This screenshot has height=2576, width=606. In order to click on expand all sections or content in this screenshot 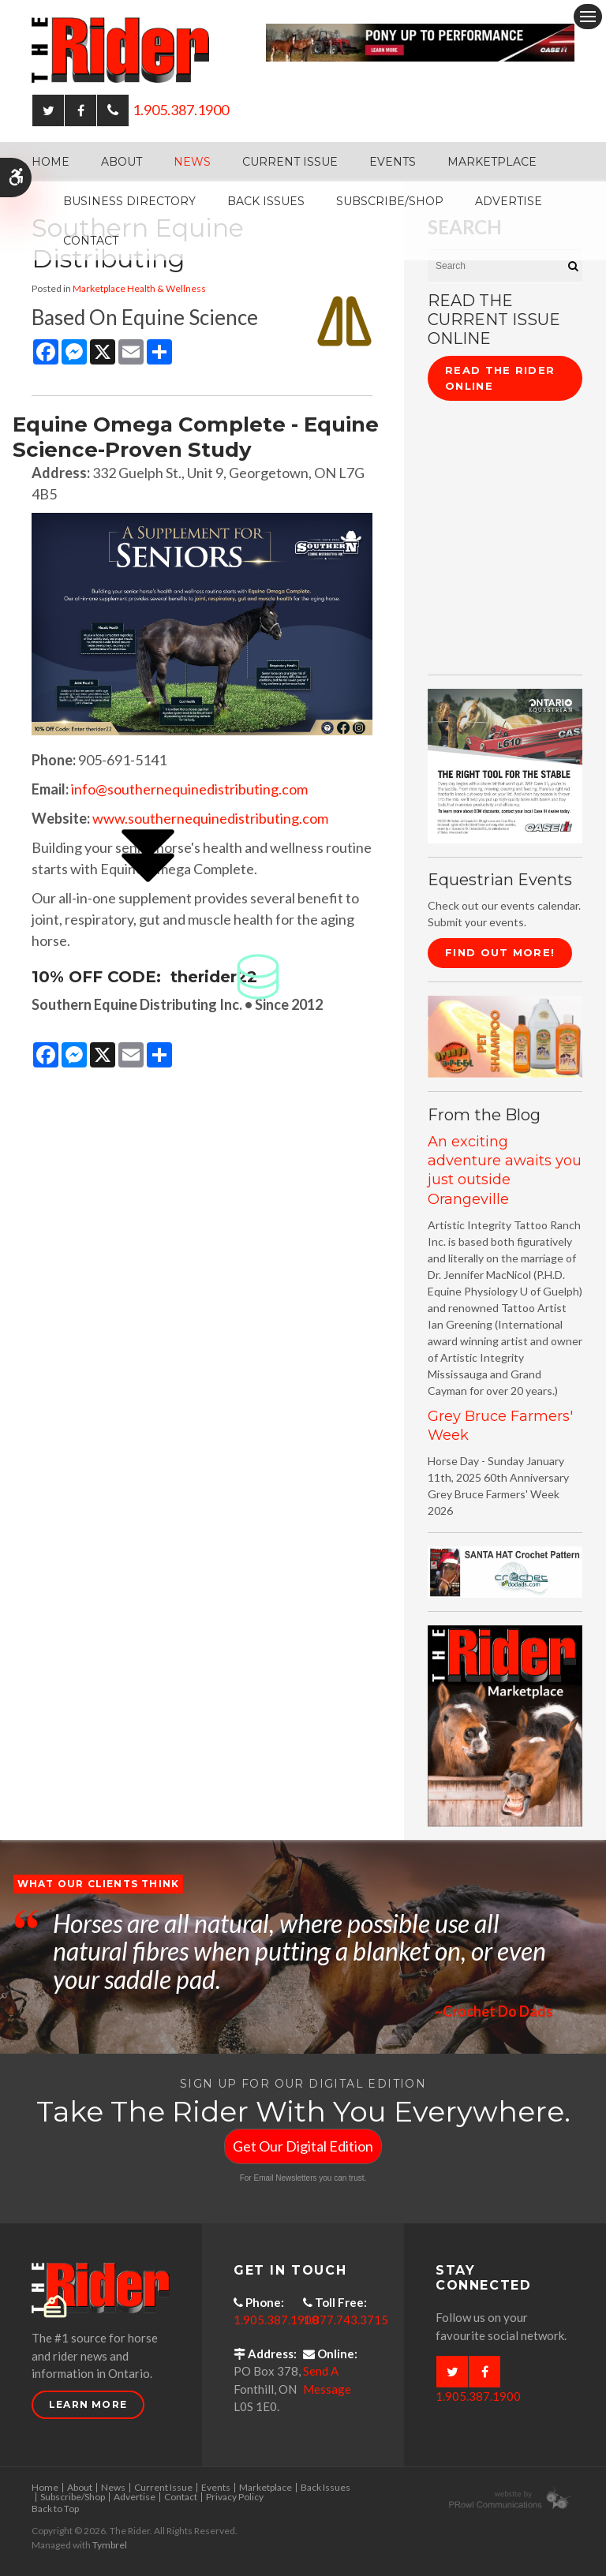, I will do `click(148, 853)`.